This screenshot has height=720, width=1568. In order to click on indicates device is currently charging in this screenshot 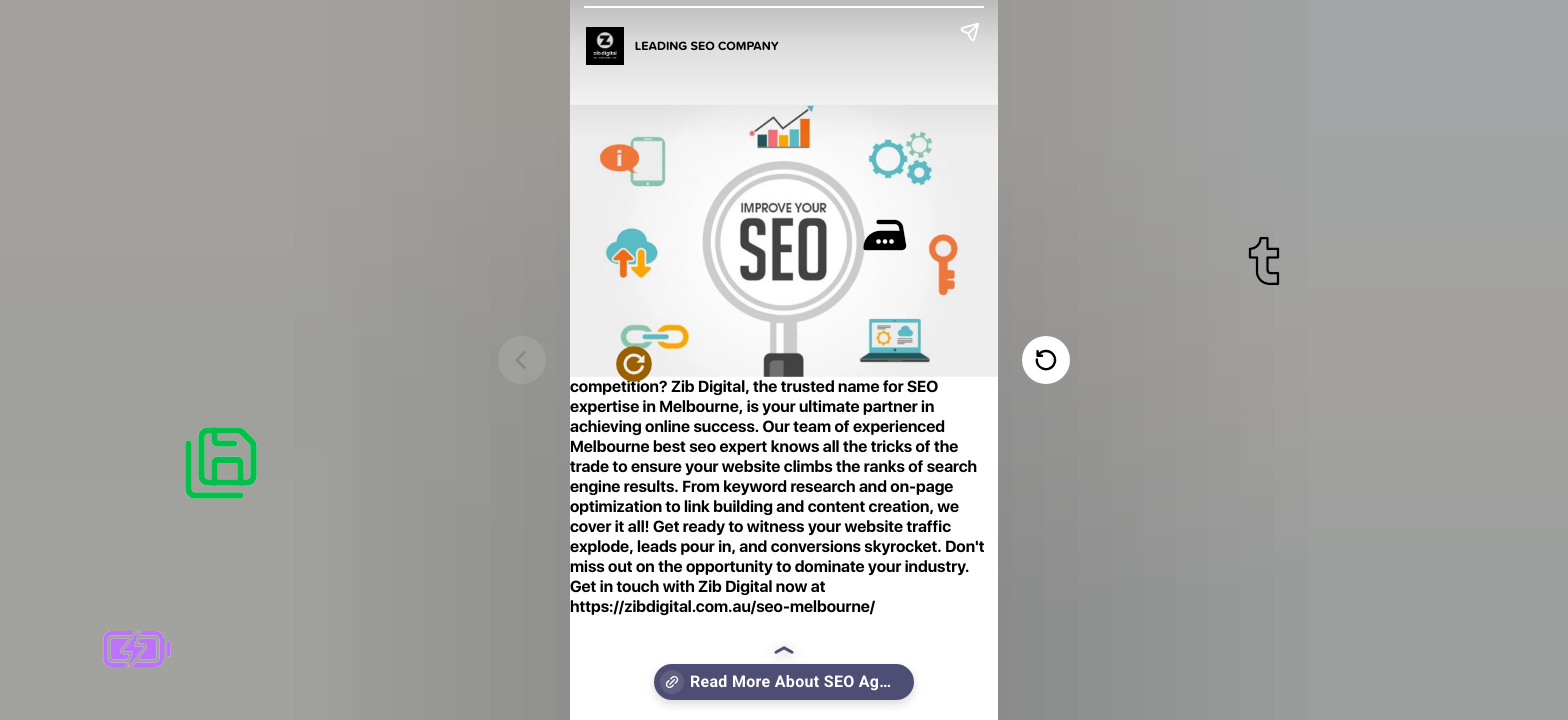, I will do `click(137, 649)`.